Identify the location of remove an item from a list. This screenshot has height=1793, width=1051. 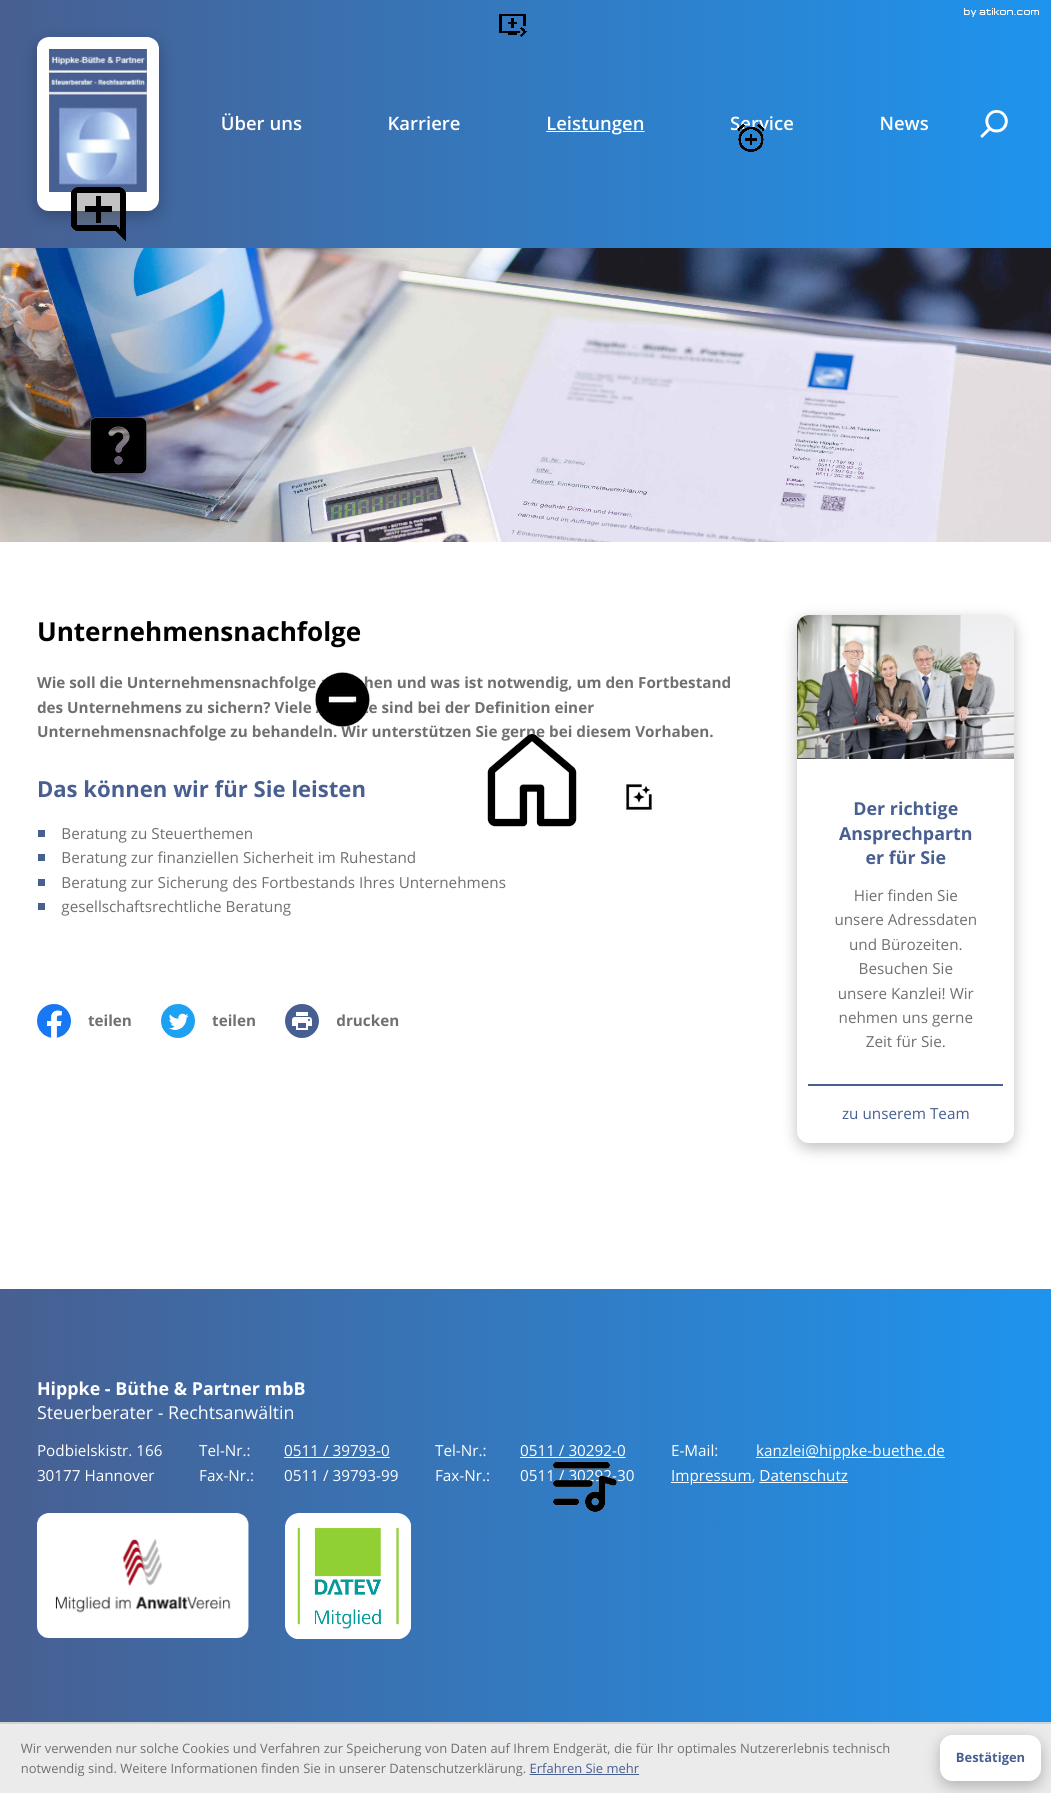
(342, 699).